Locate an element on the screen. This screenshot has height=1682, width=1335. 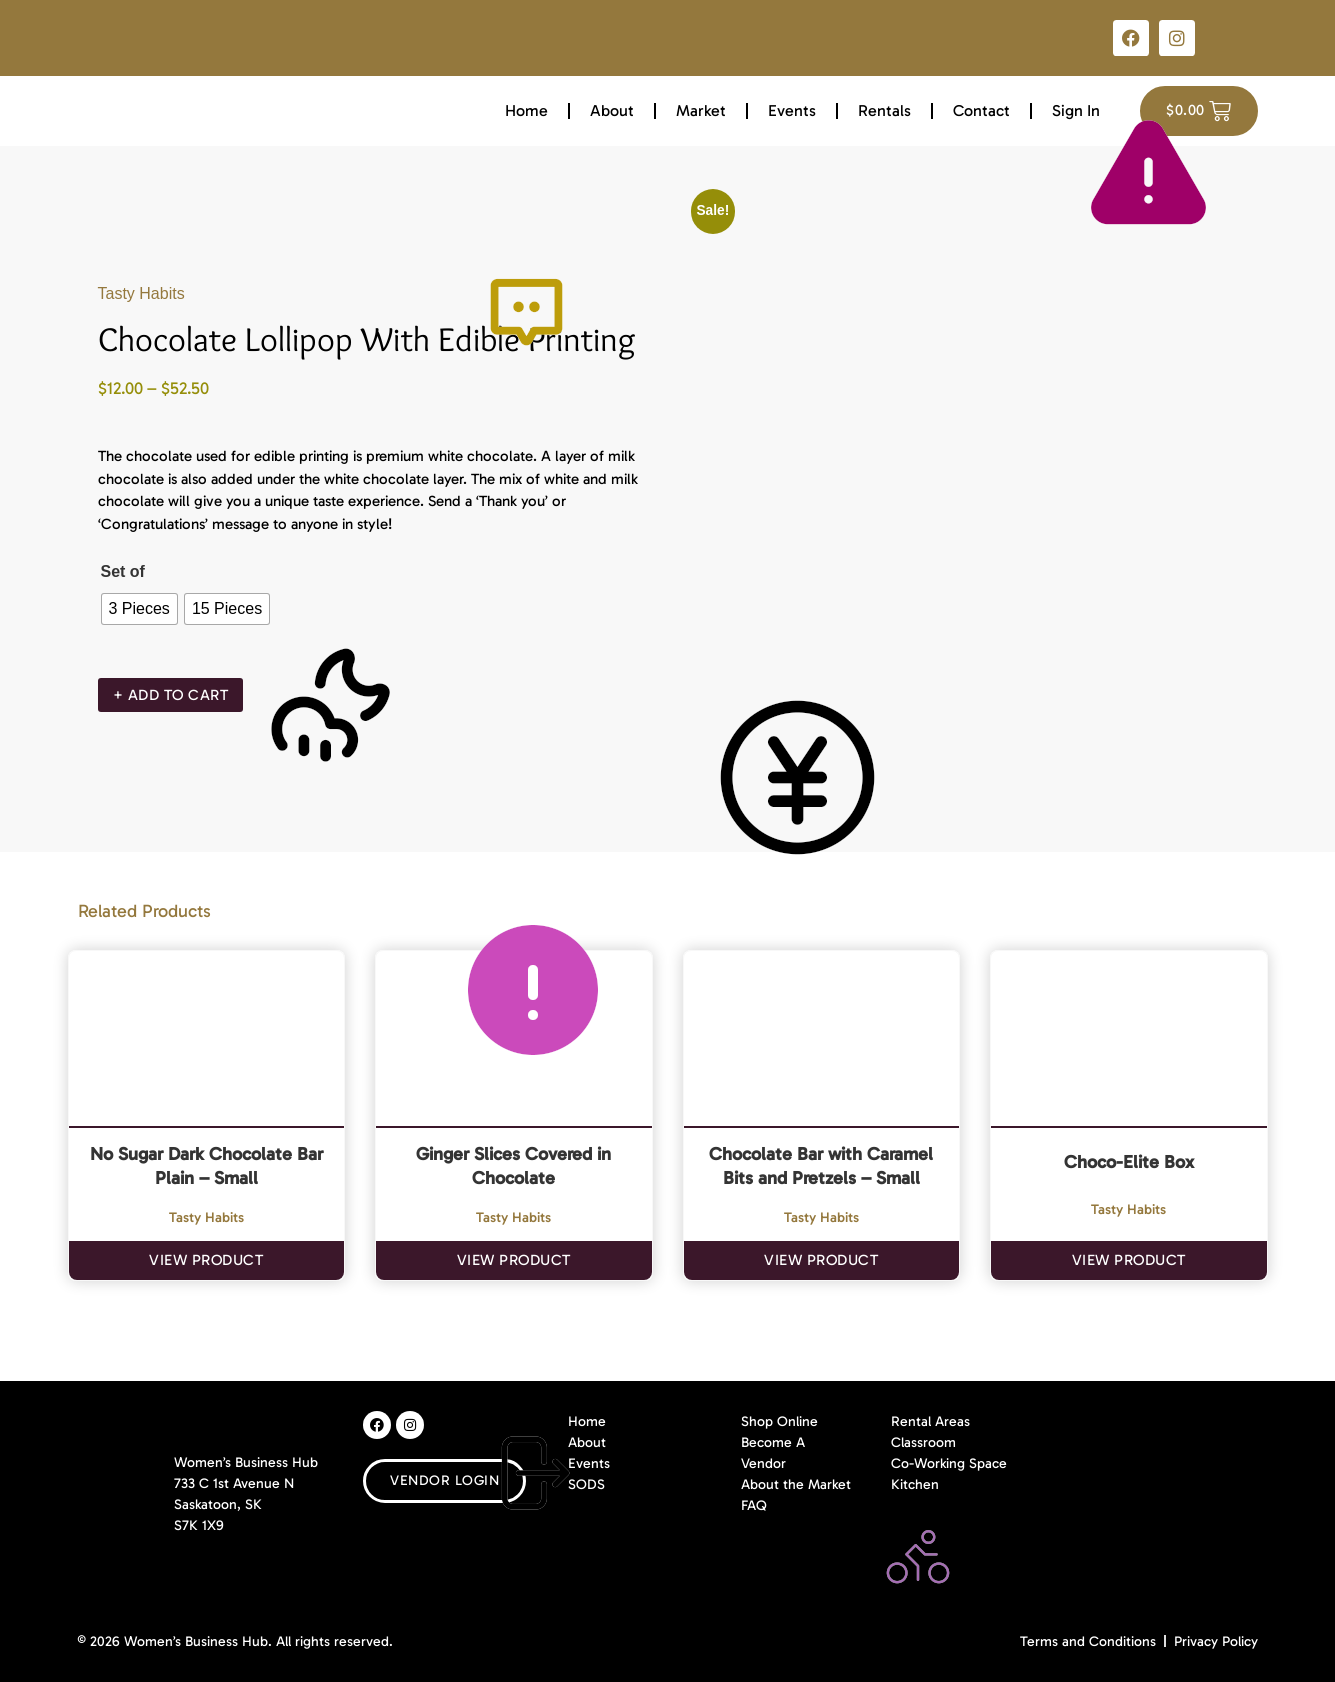
indicates a warning or caution state is located at coordinates (1148, 178).